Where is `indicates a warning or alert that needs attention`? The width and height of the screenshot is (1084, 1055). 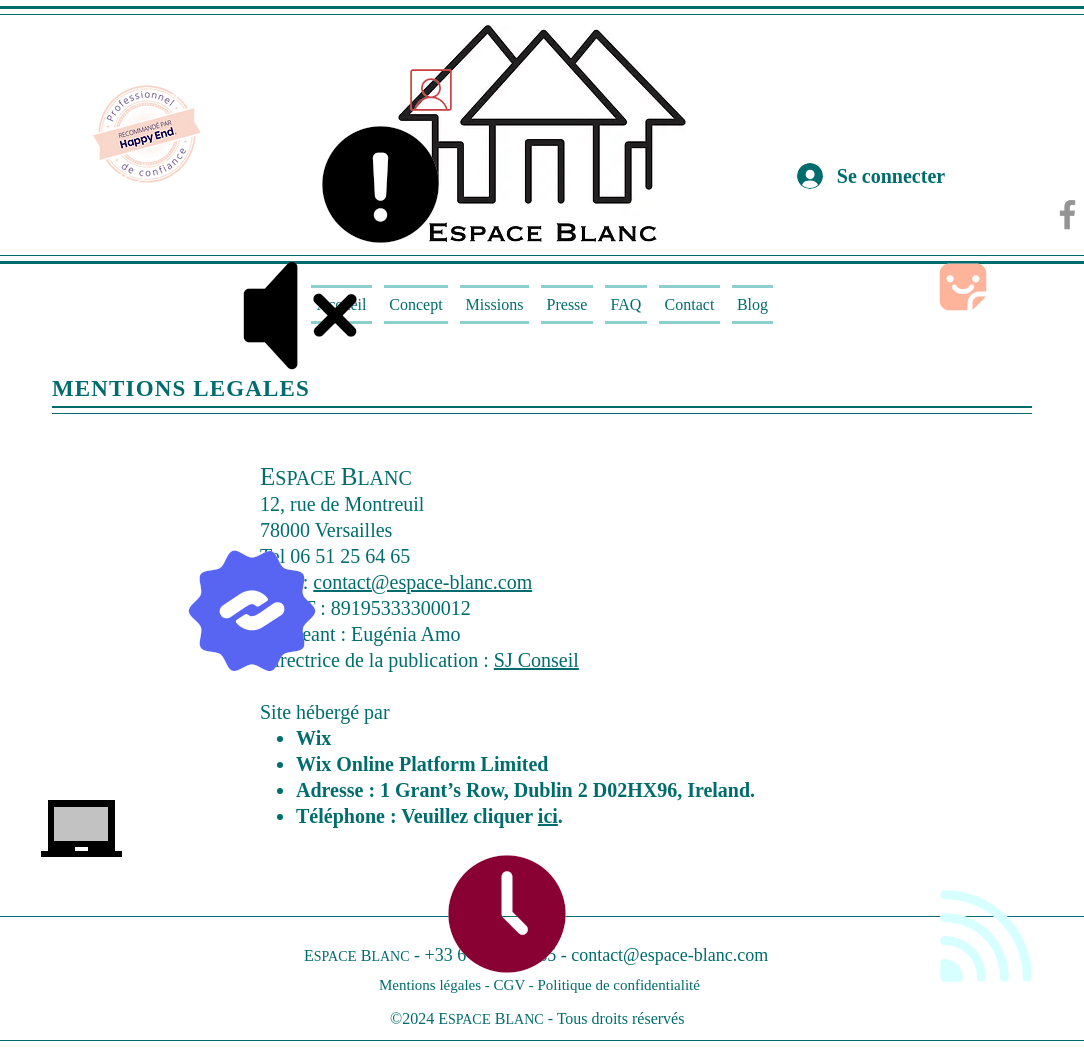
indicates a warning or alert that needs attention is located at coordinates (380, 184).